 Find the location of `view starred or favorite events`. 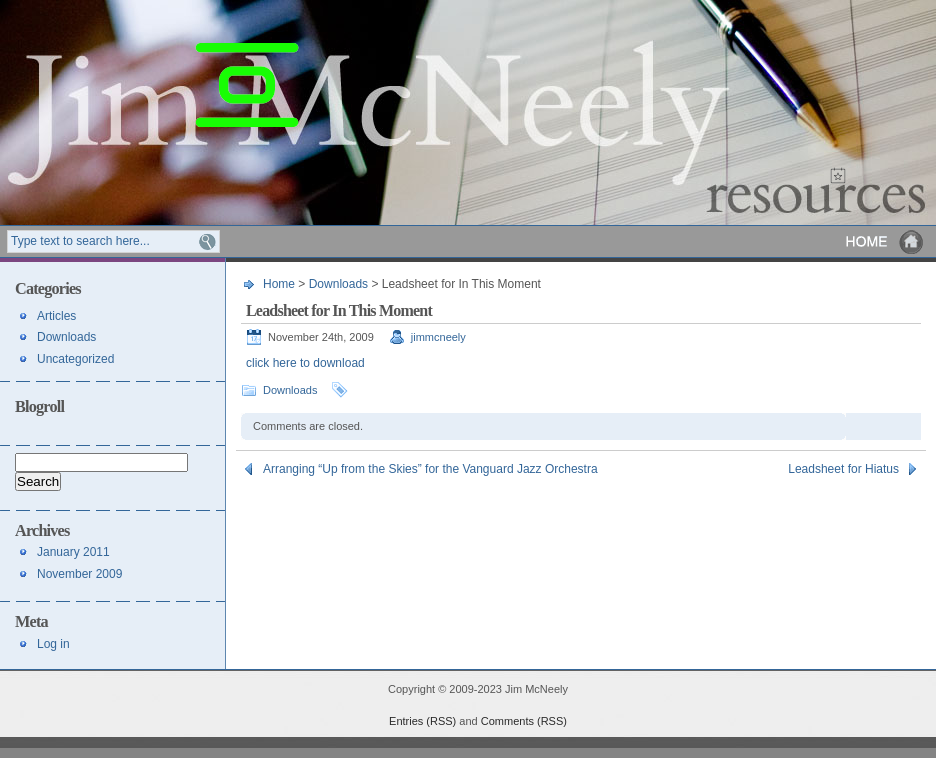

view starred or favorite events is located at coordinates (838, 176).